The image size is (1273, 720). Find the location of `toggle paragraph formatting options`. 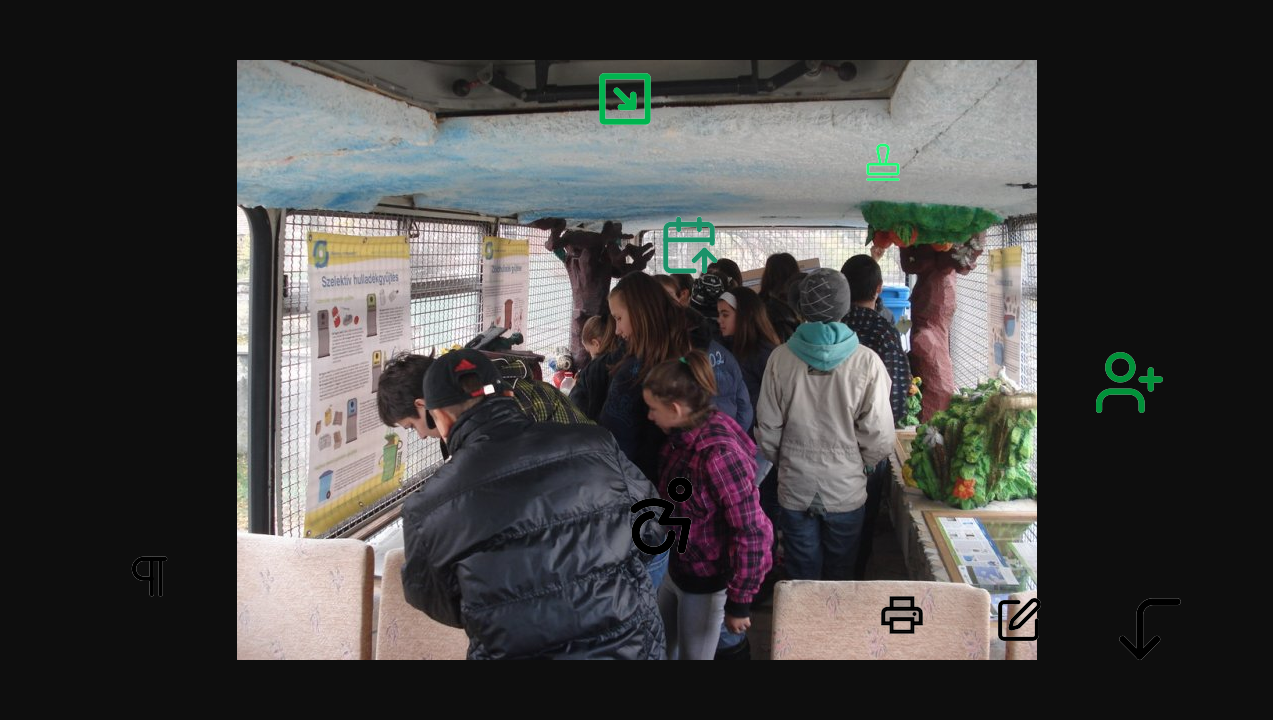

toggle paragraph formatting options is located at coordinates (149, 576).